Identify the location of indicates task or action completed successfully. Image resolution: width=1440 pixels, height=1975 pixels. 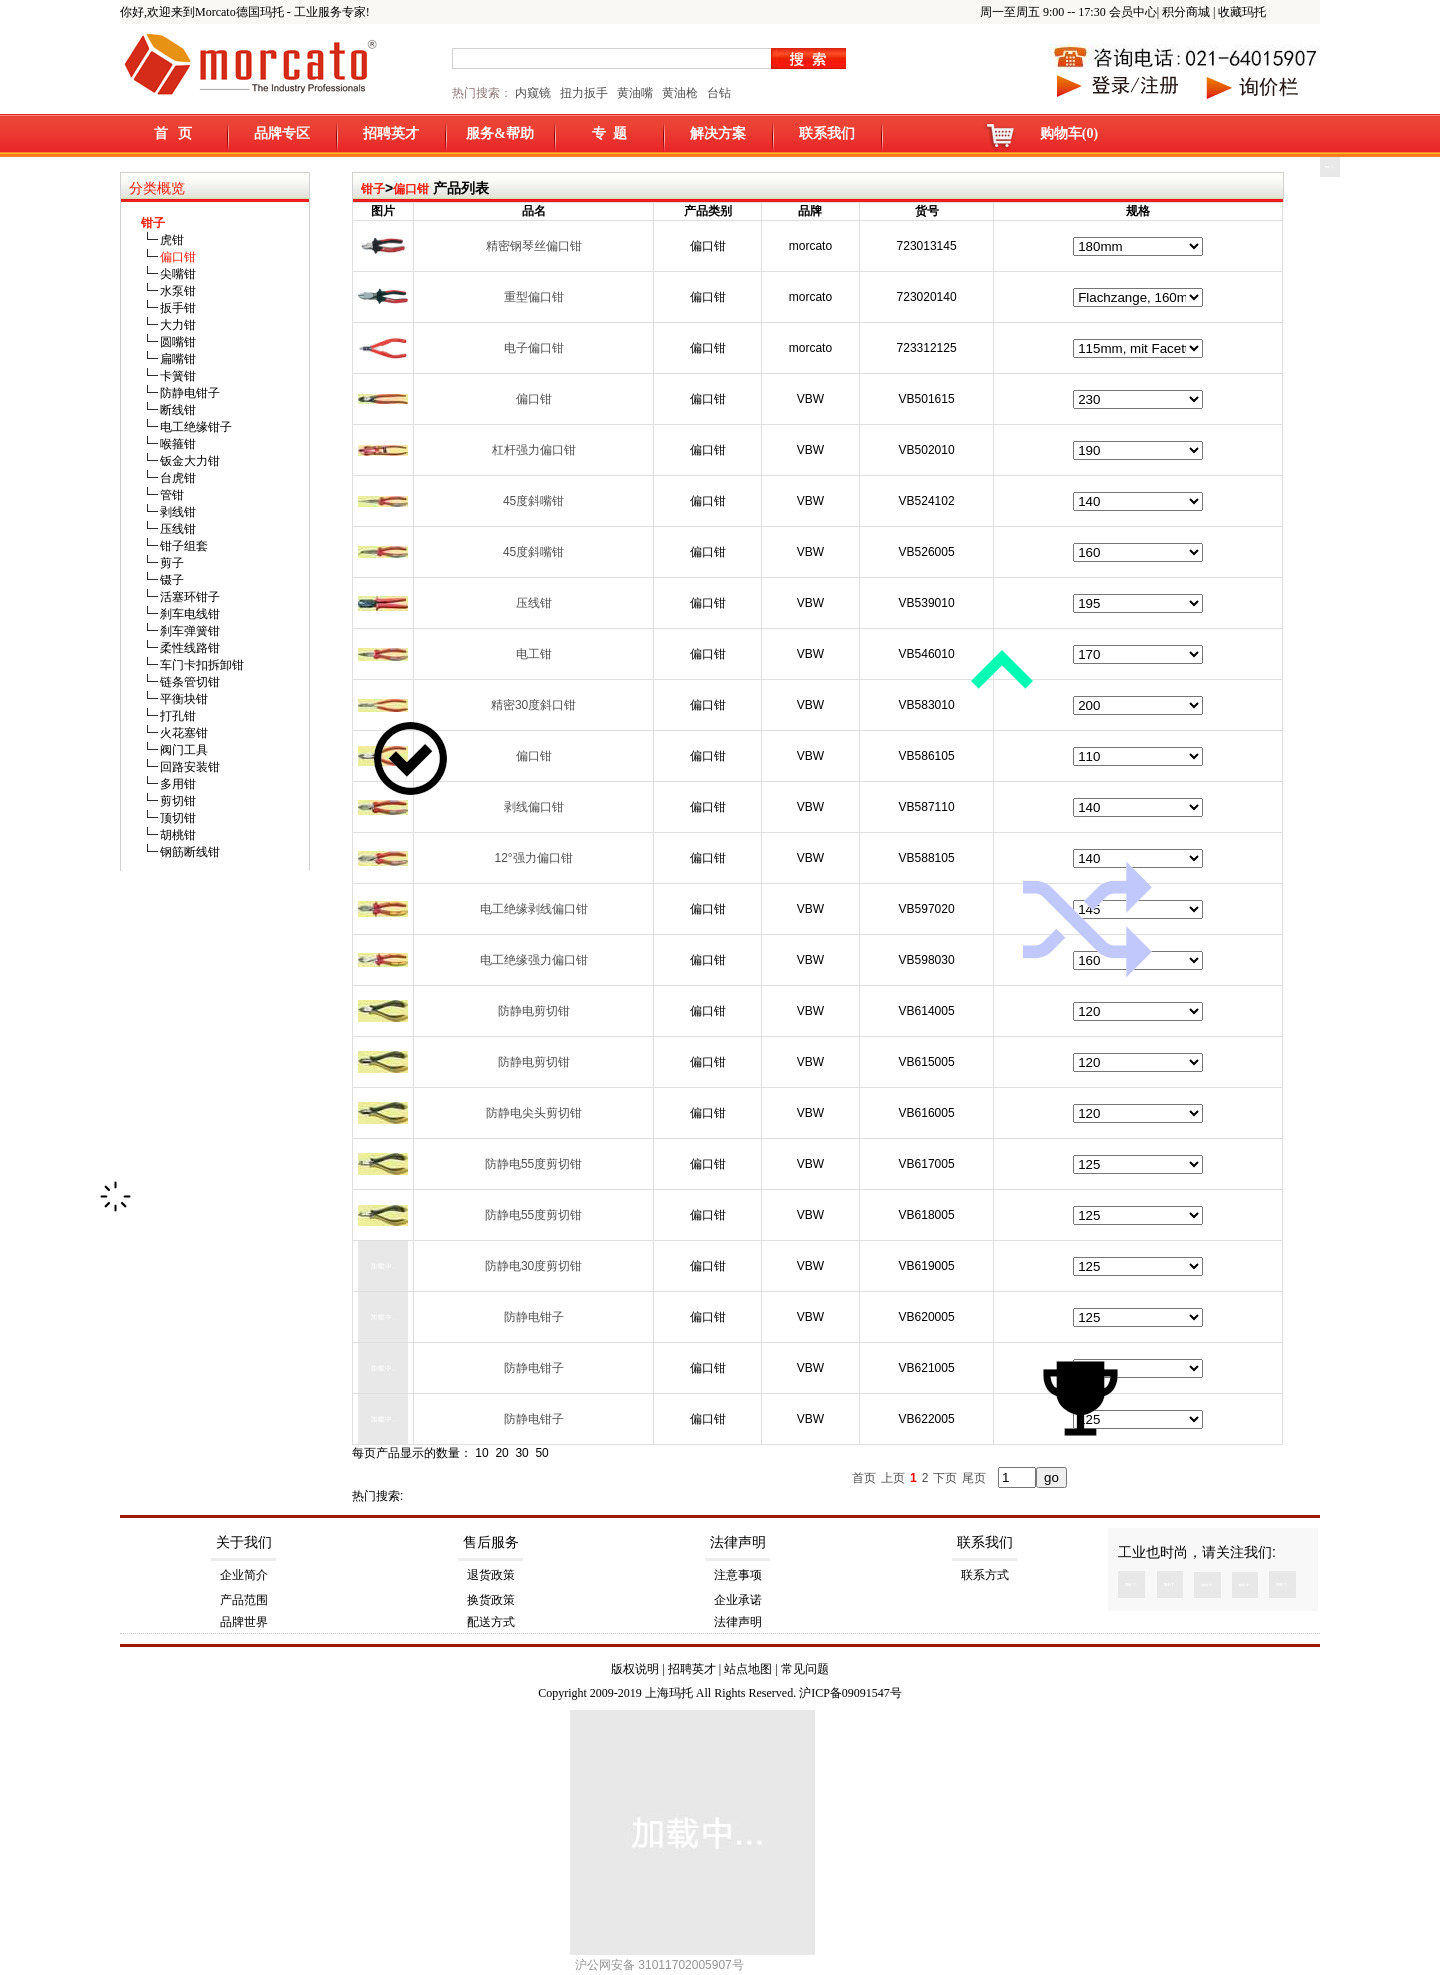
(410, 758).